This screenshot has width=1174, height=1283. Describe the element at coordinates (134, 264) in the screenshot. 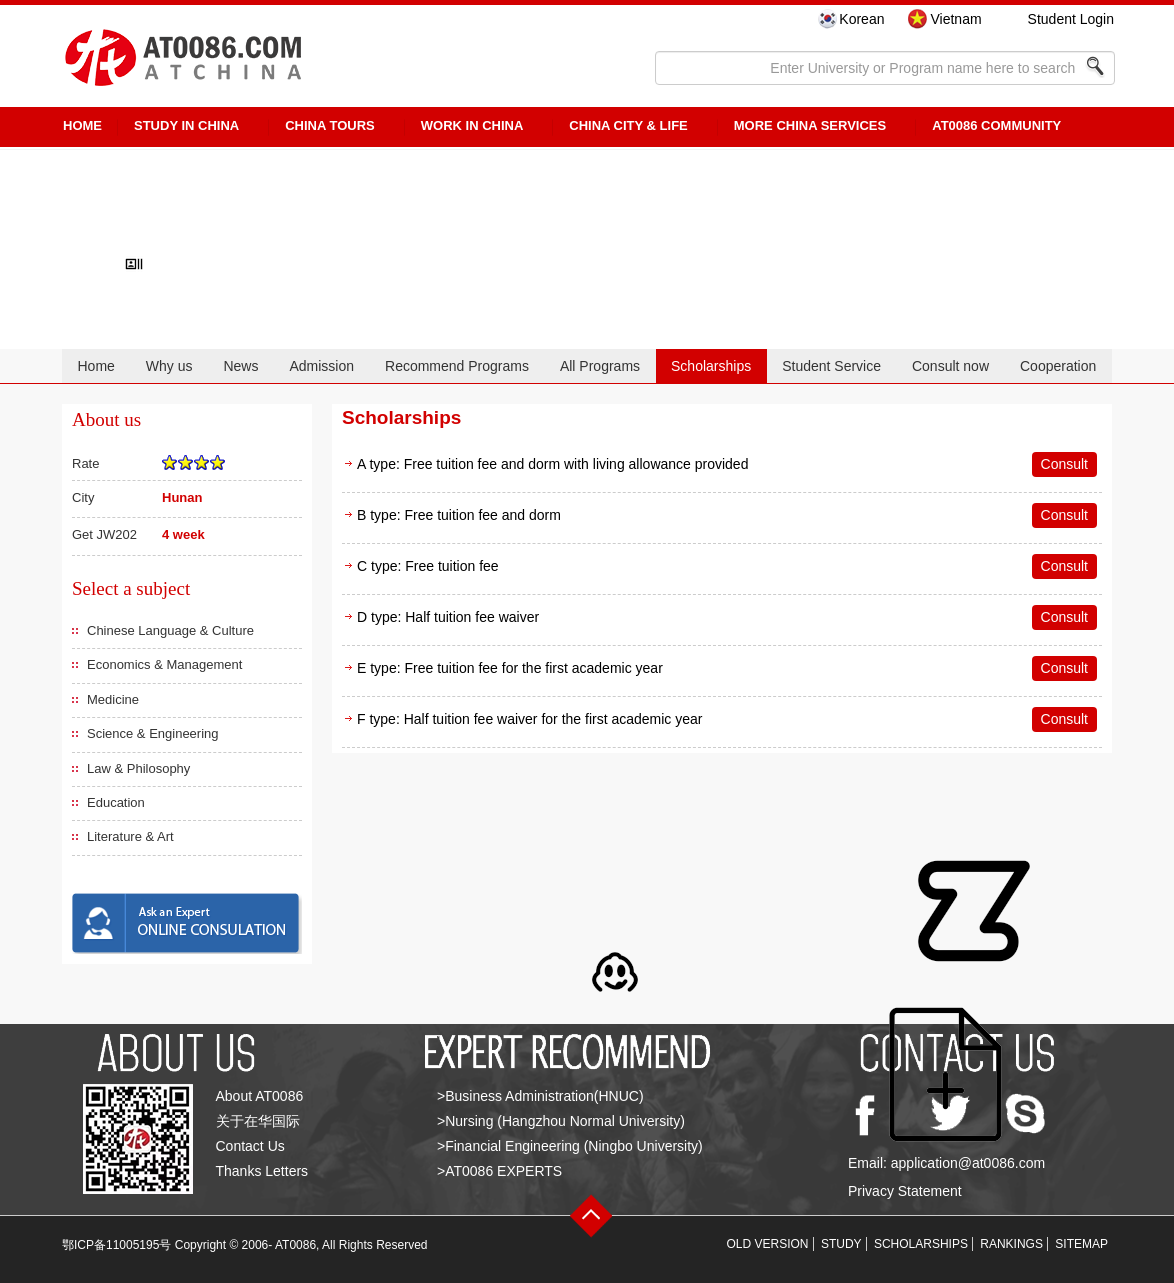

I see `view recently contacted people` at that location.